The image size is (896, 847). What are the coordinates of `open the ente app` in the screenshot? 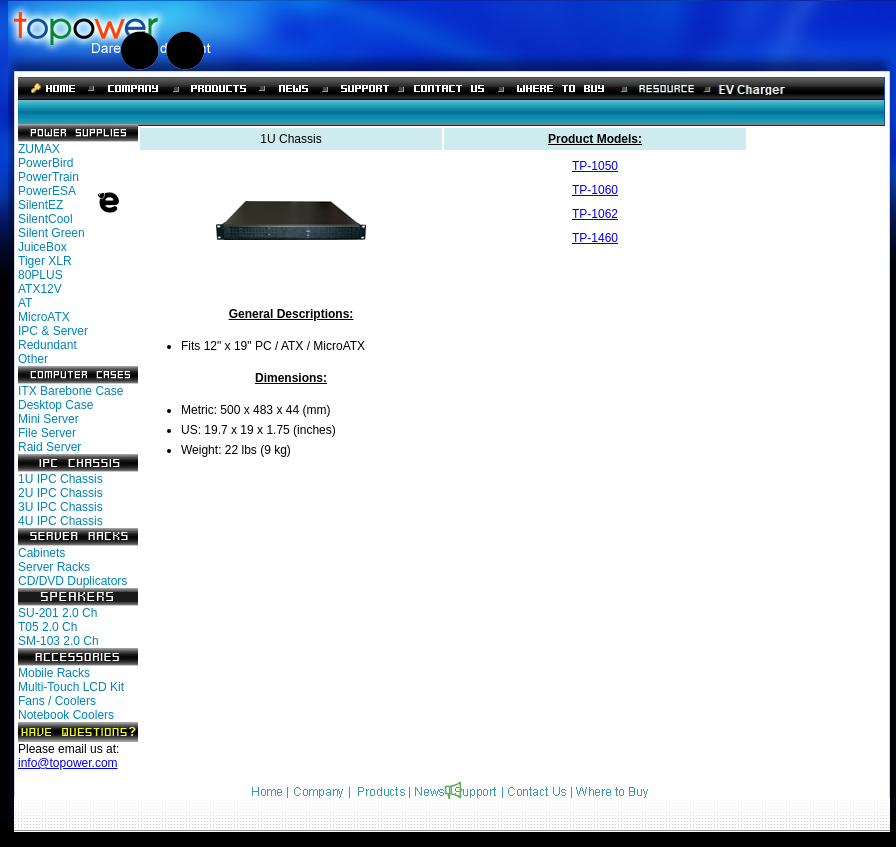 It's located at (108, 202).